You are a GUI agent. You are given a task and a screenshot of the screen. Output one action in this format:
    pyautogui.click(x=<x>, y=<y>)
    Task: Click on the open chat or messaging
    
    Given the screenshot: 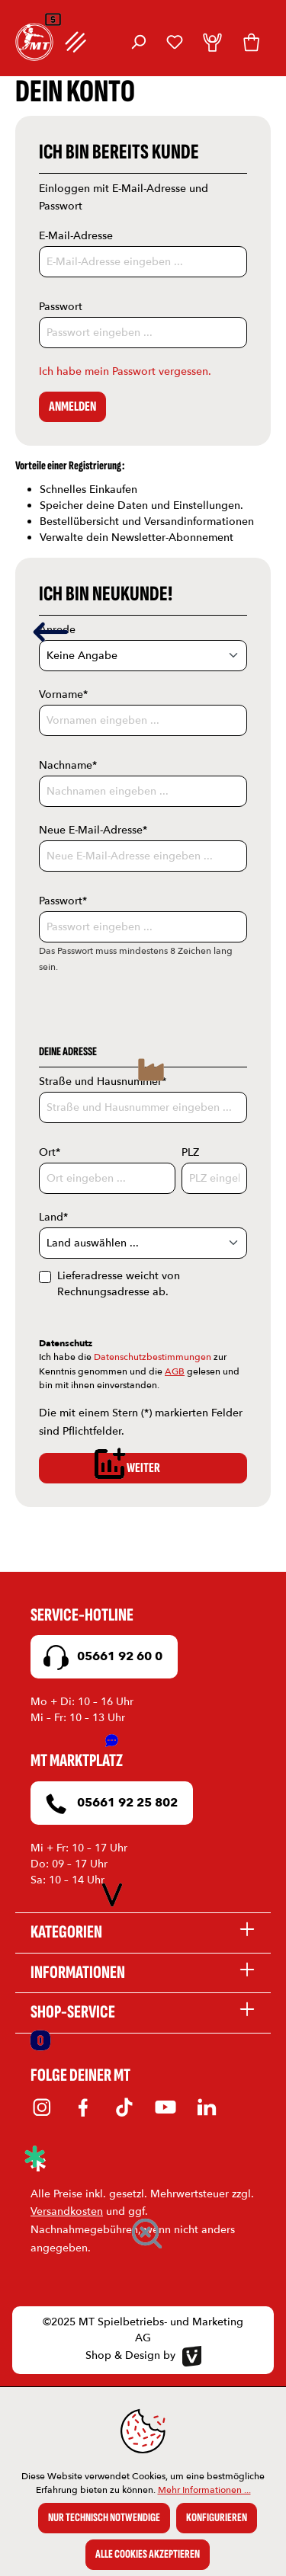 What is the action you would take?
    pyautogui.click(x=111, y=1740)
    